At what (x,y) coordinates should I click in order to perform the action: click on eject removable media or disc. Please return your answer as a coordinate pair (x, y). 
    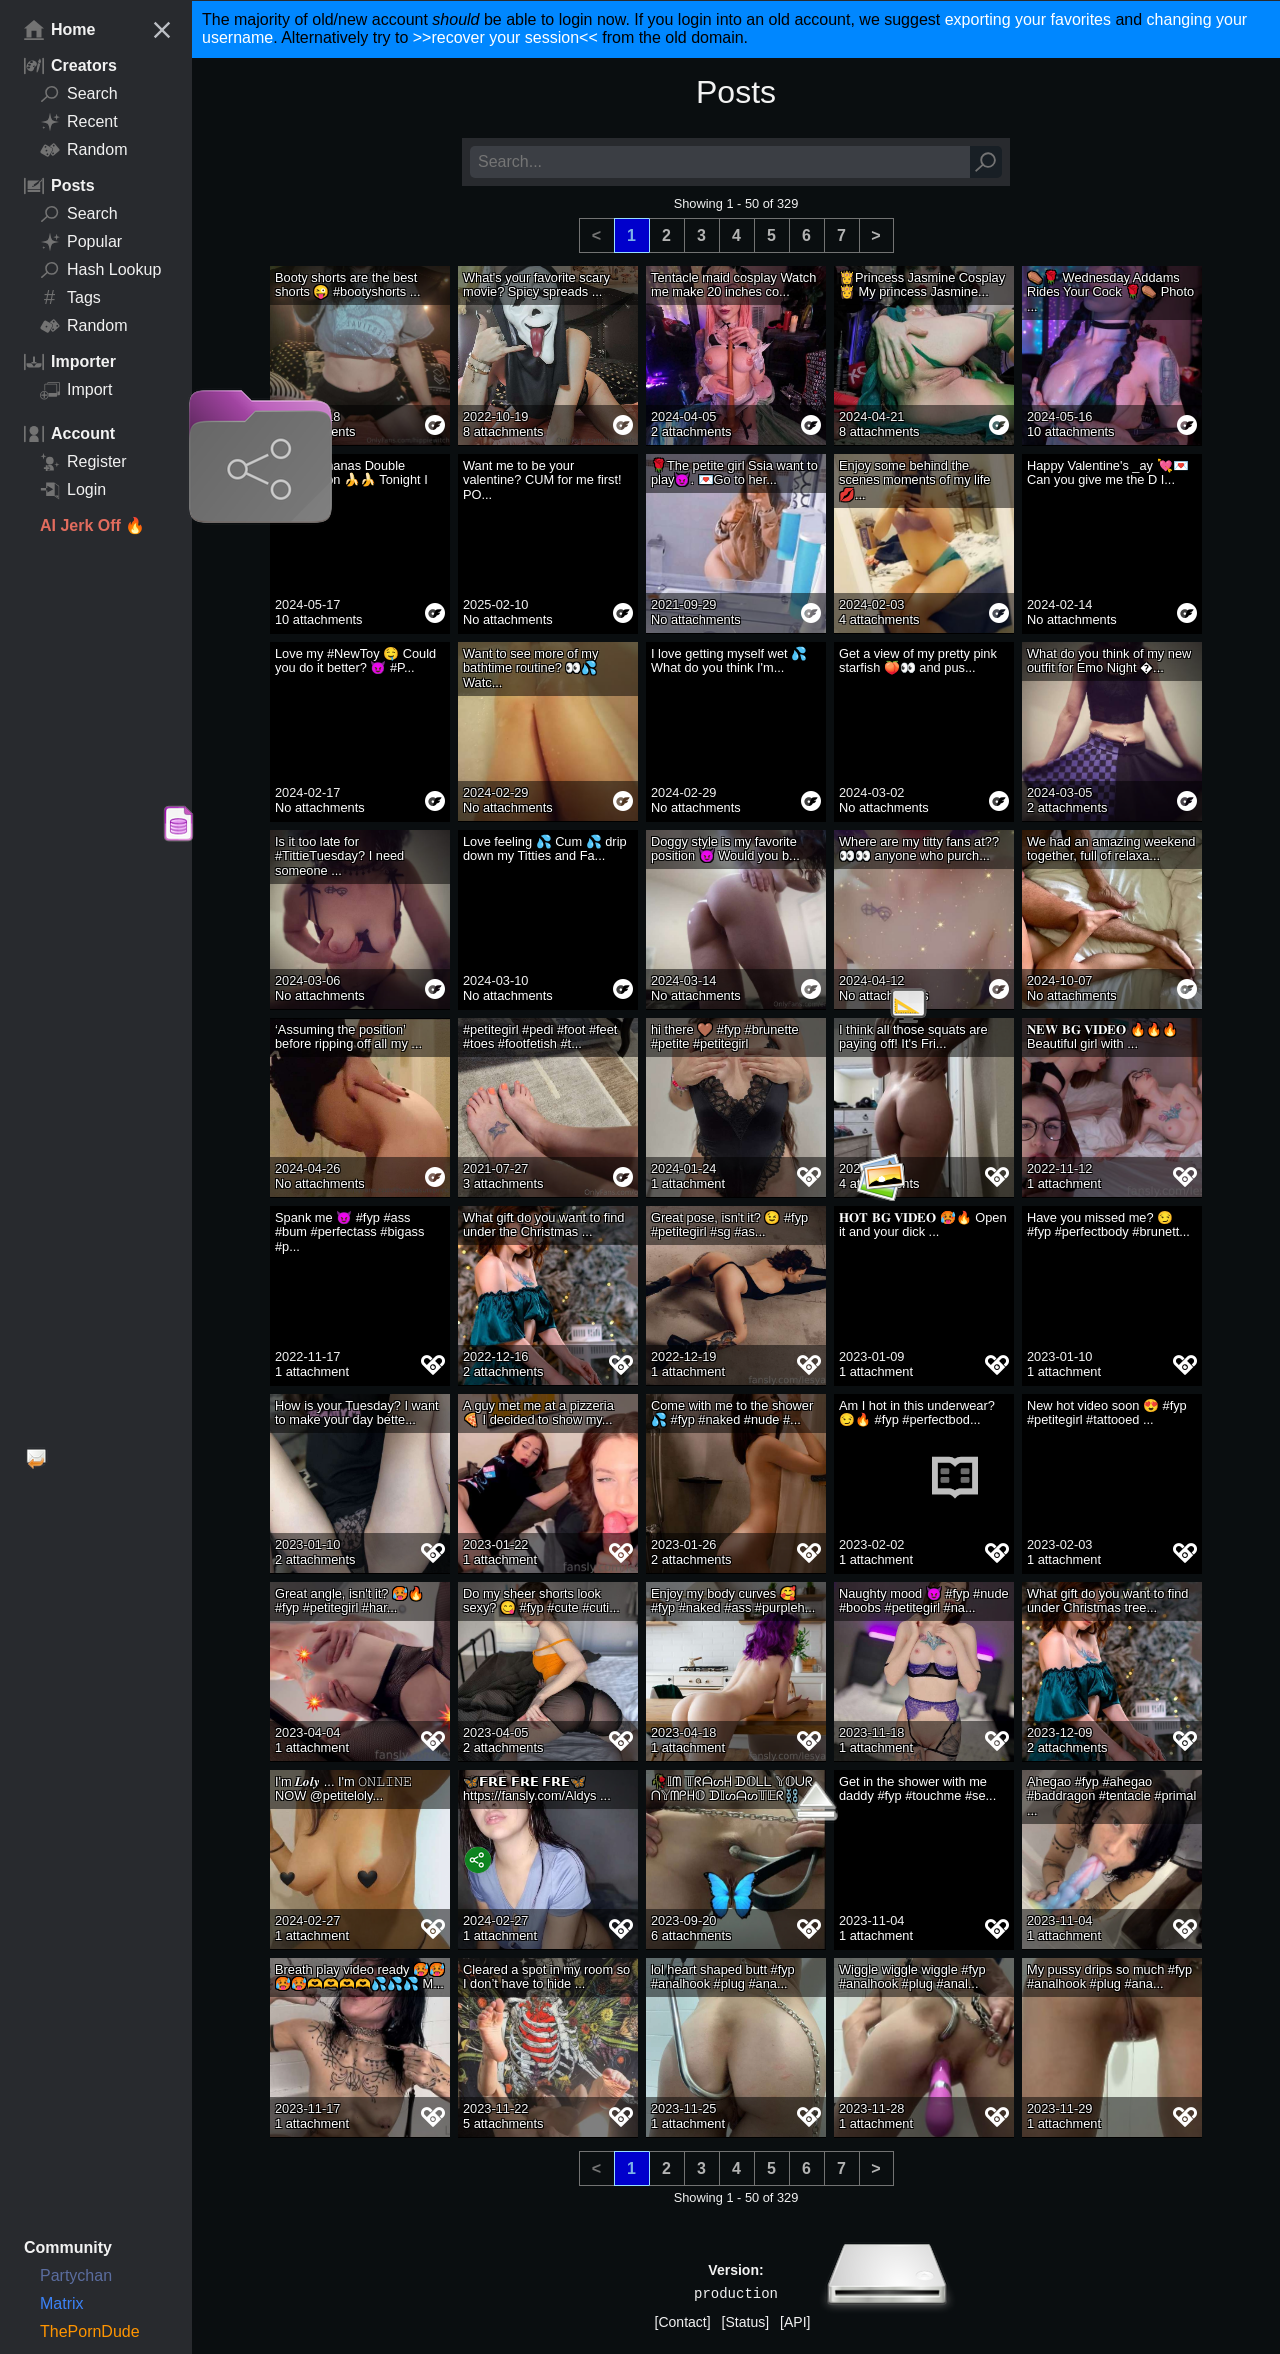
    Looking at the image, I should click on (816, 1801).